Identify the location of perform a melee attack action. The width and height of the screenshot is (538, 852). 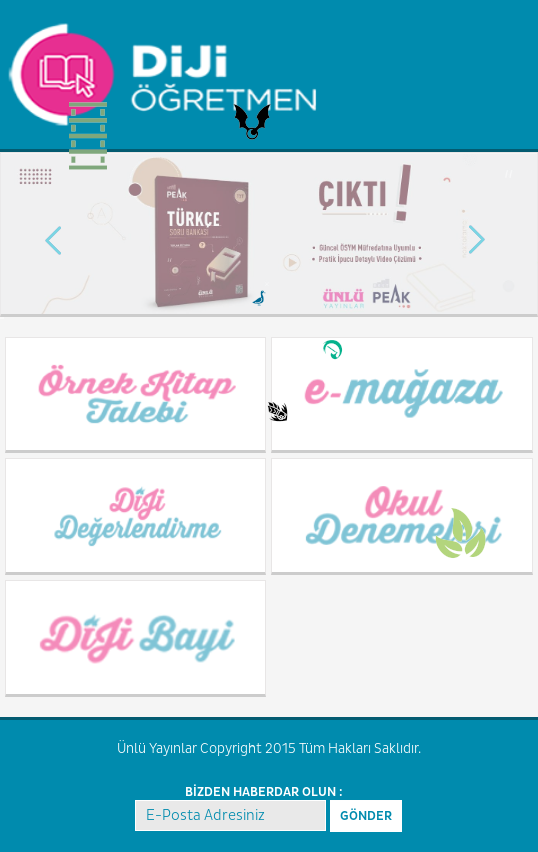
(332, 349).